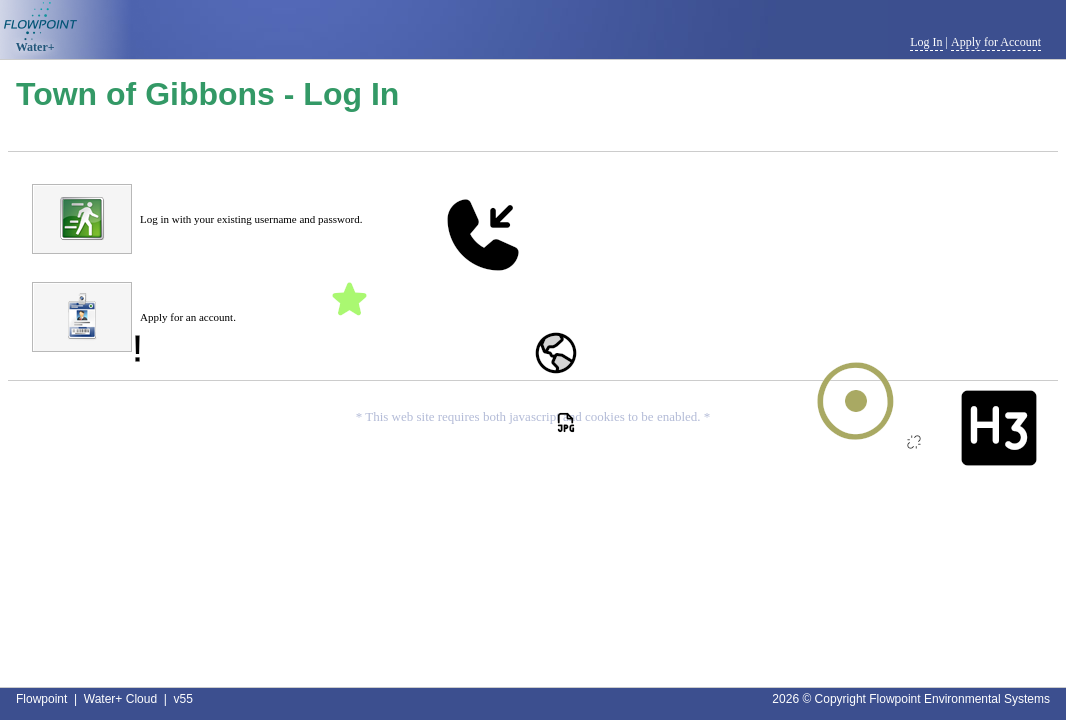  What do you see at coordinates (137, 348) in the screenshot?
I see `indicates a warning or important notice` at bounding box center [137, 348].